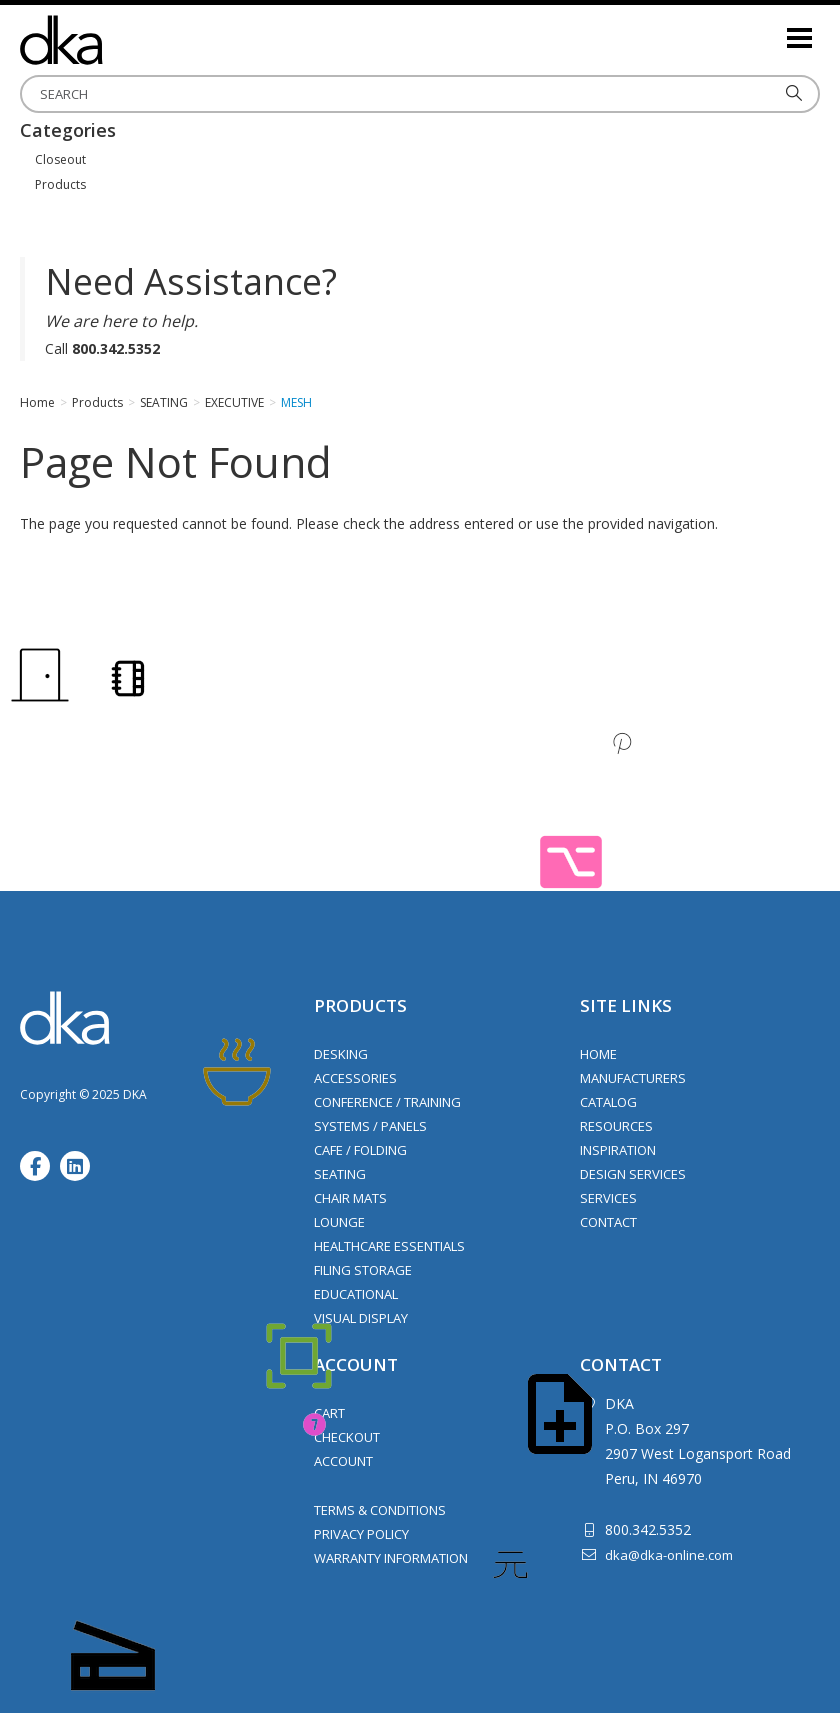 The width and height of the screenshot is (840, 1713). What do you see at coordinates (571, 862) in the screenshot?
I see `keyboard option/alt key symbol` at bounding box center [571, 862].